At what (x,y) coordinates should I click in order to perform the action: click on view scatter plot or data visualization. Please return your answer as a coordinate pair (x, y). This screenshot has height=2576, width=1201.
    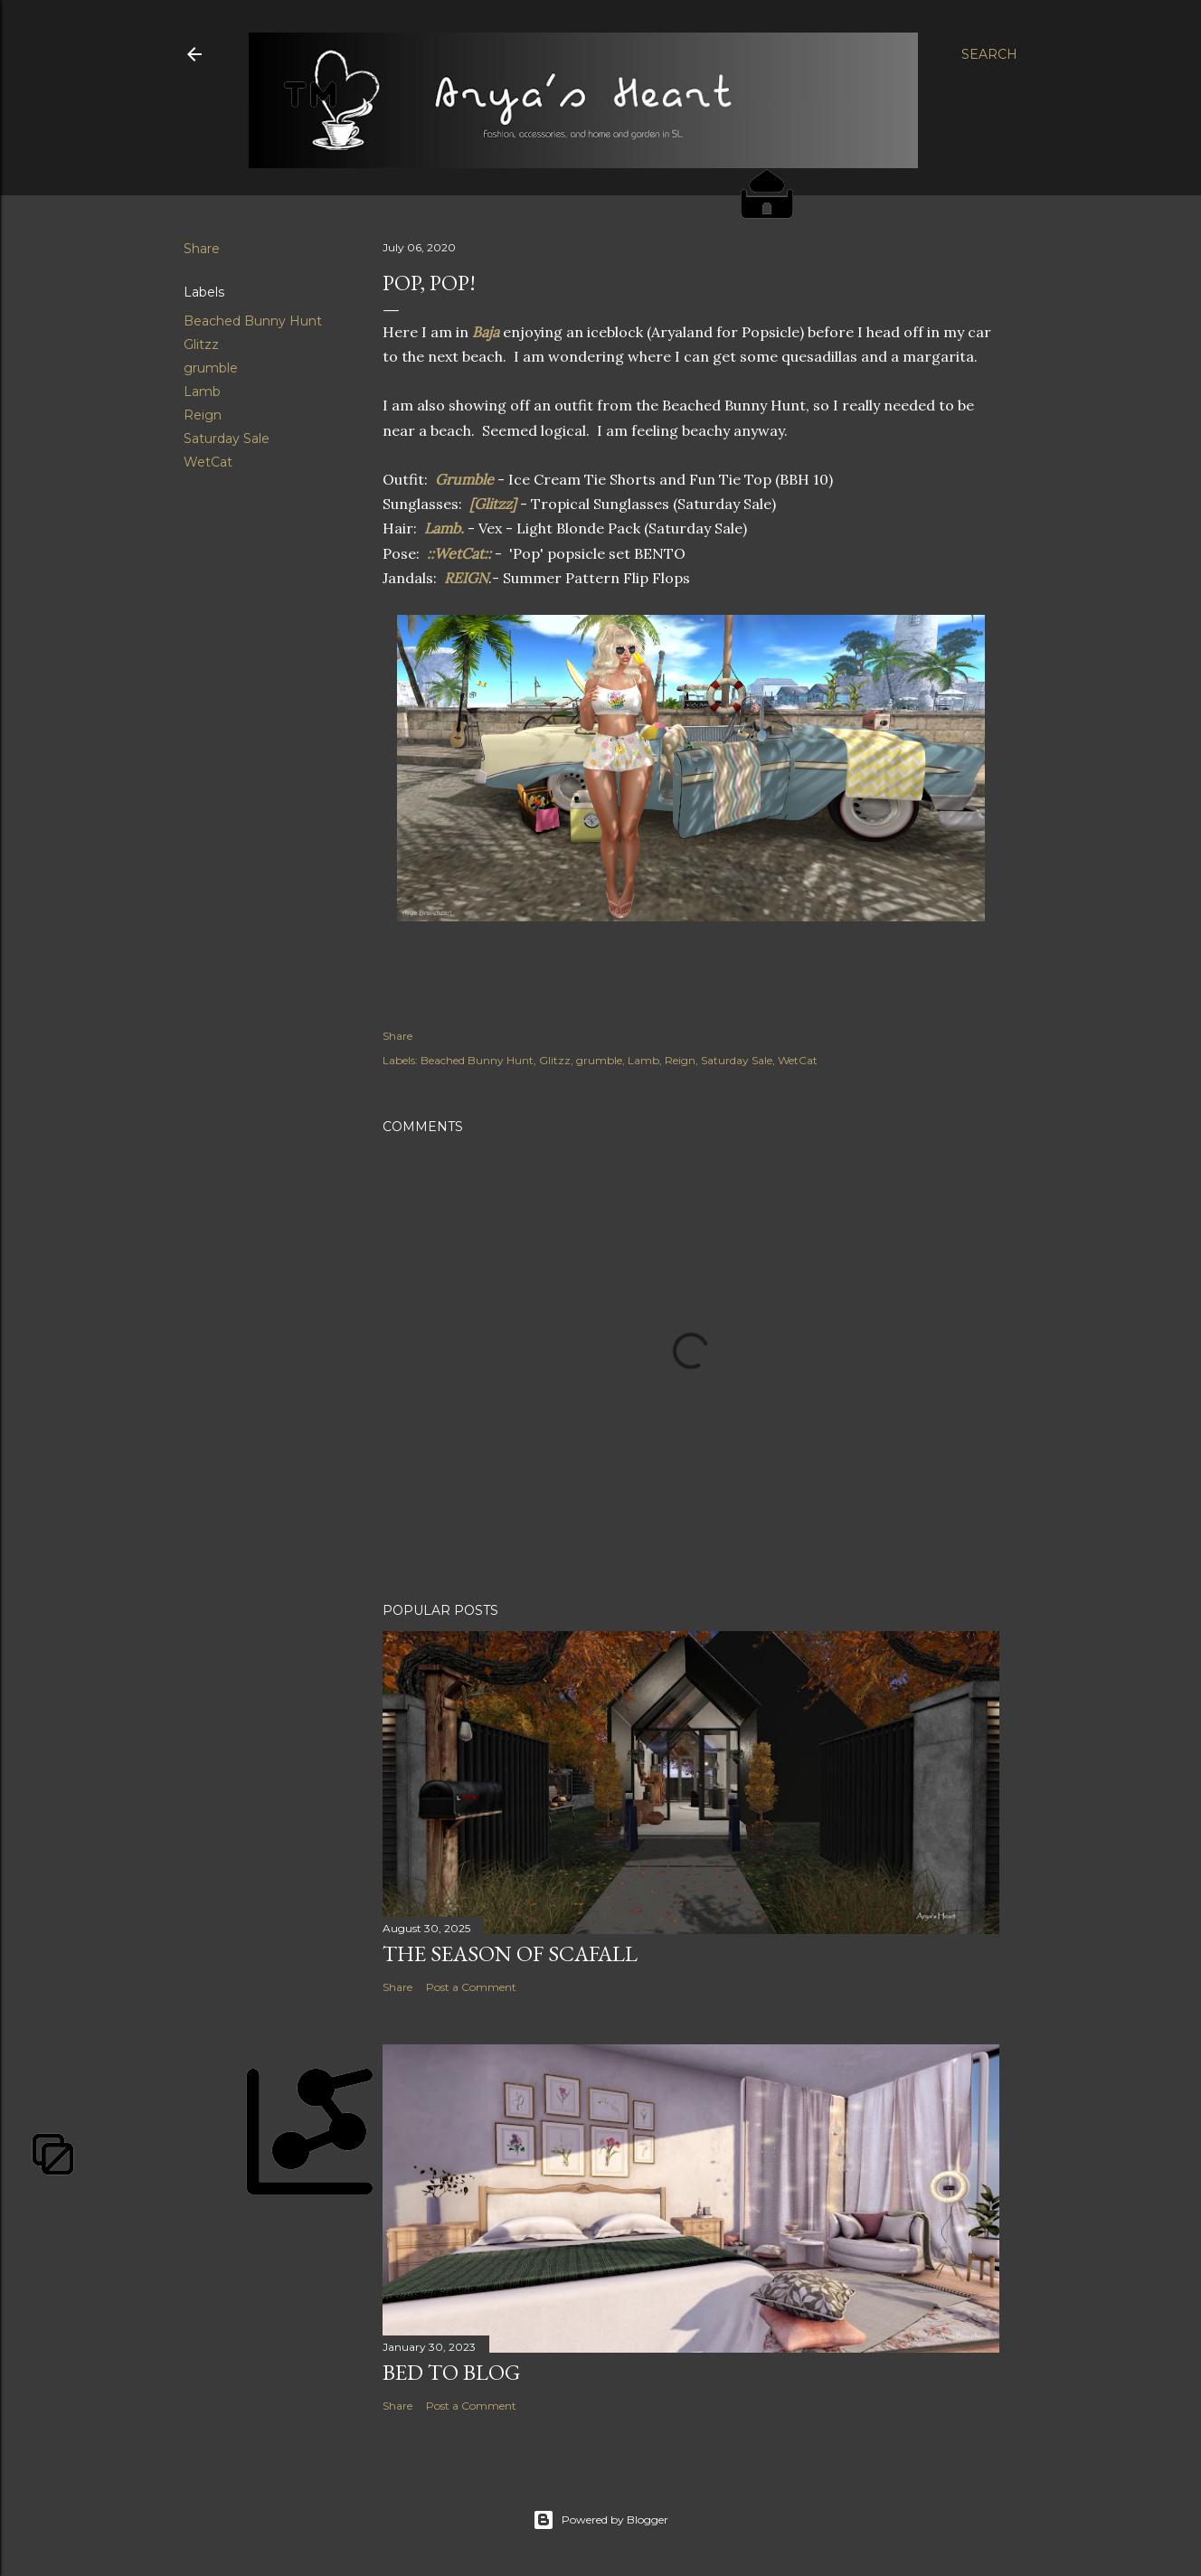
    Looking at the image, I should click on (309, 2131).